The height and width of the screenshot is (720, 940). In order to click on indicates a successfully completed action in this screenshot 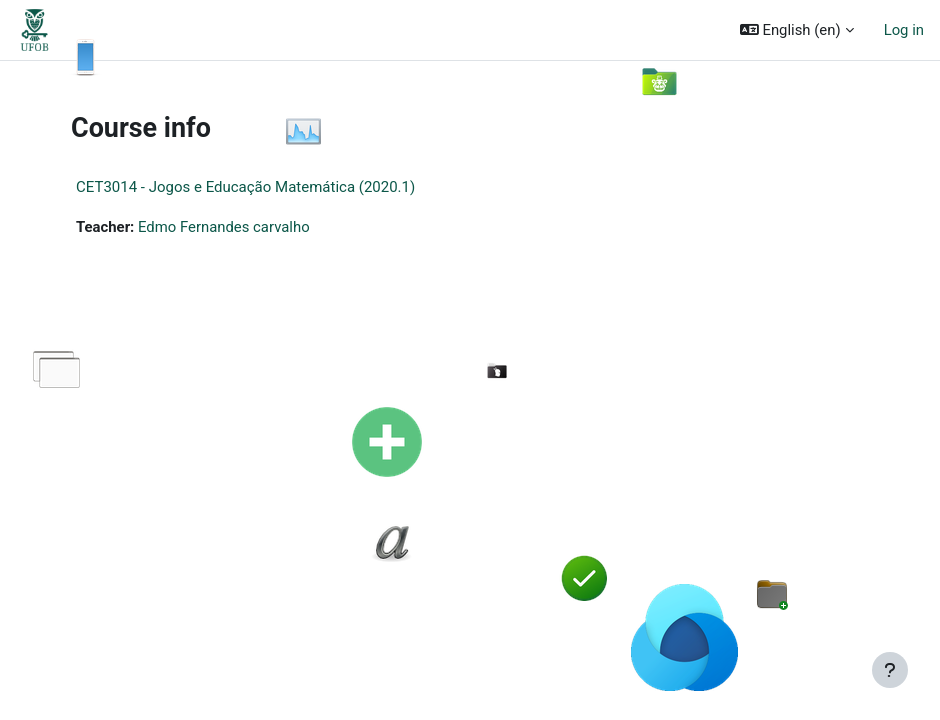, I will do `click(559, 553)`.